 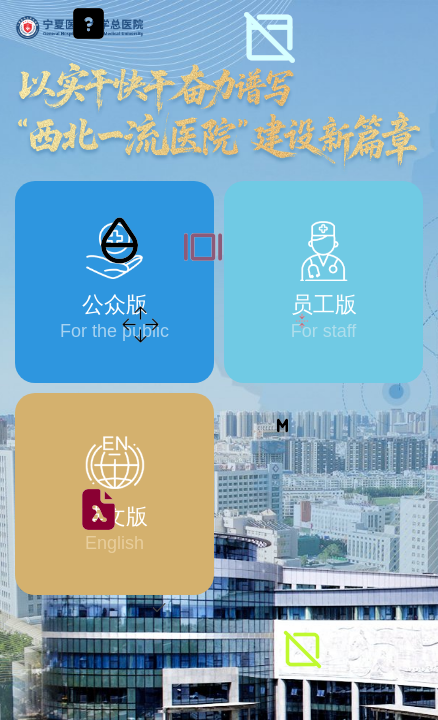 What do you see at coordinates (88, 23) in the screenshot?
I see `access help or support` at bounding box center [88, 23].